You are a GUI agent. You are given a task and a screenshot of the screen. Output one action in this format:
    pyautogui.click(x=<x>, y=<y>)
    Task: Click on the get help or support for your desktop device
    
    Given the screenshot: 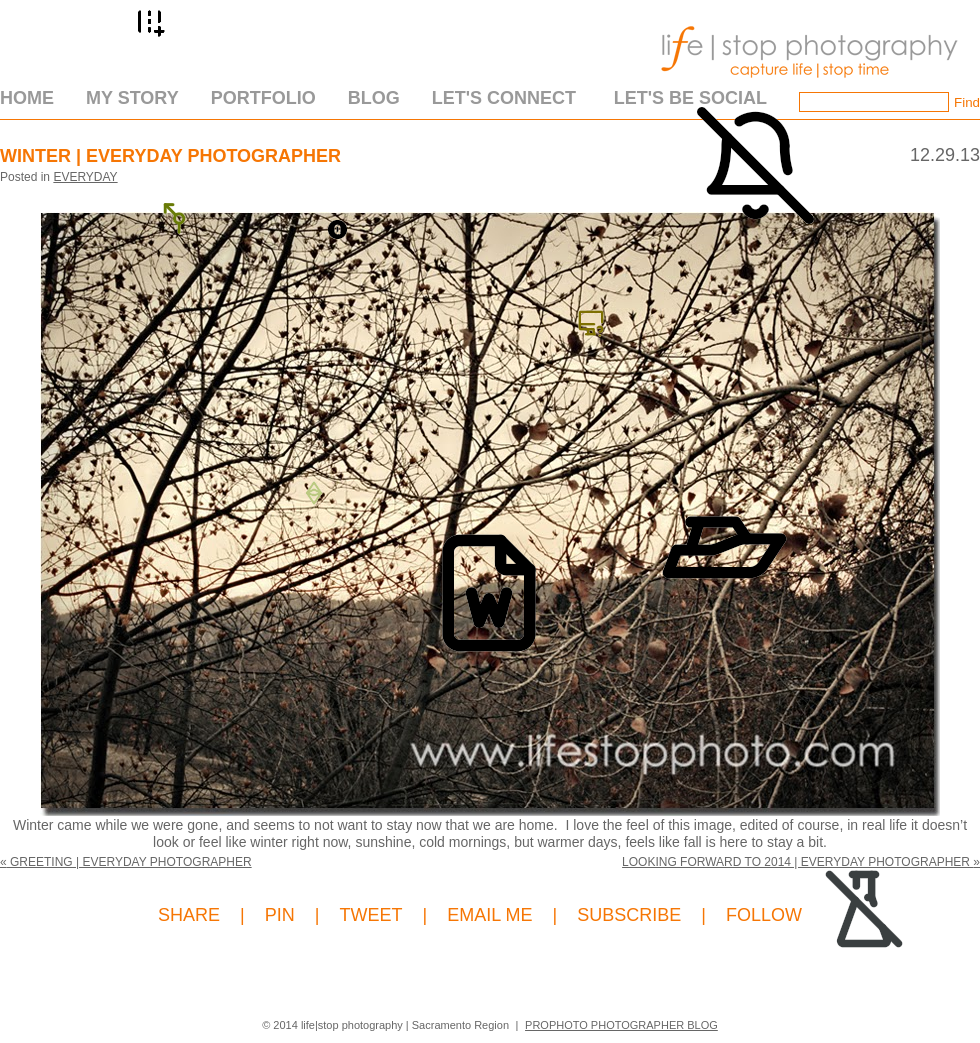 What is the action you would take?
    pyautogui.click(x=591, y=323)
    